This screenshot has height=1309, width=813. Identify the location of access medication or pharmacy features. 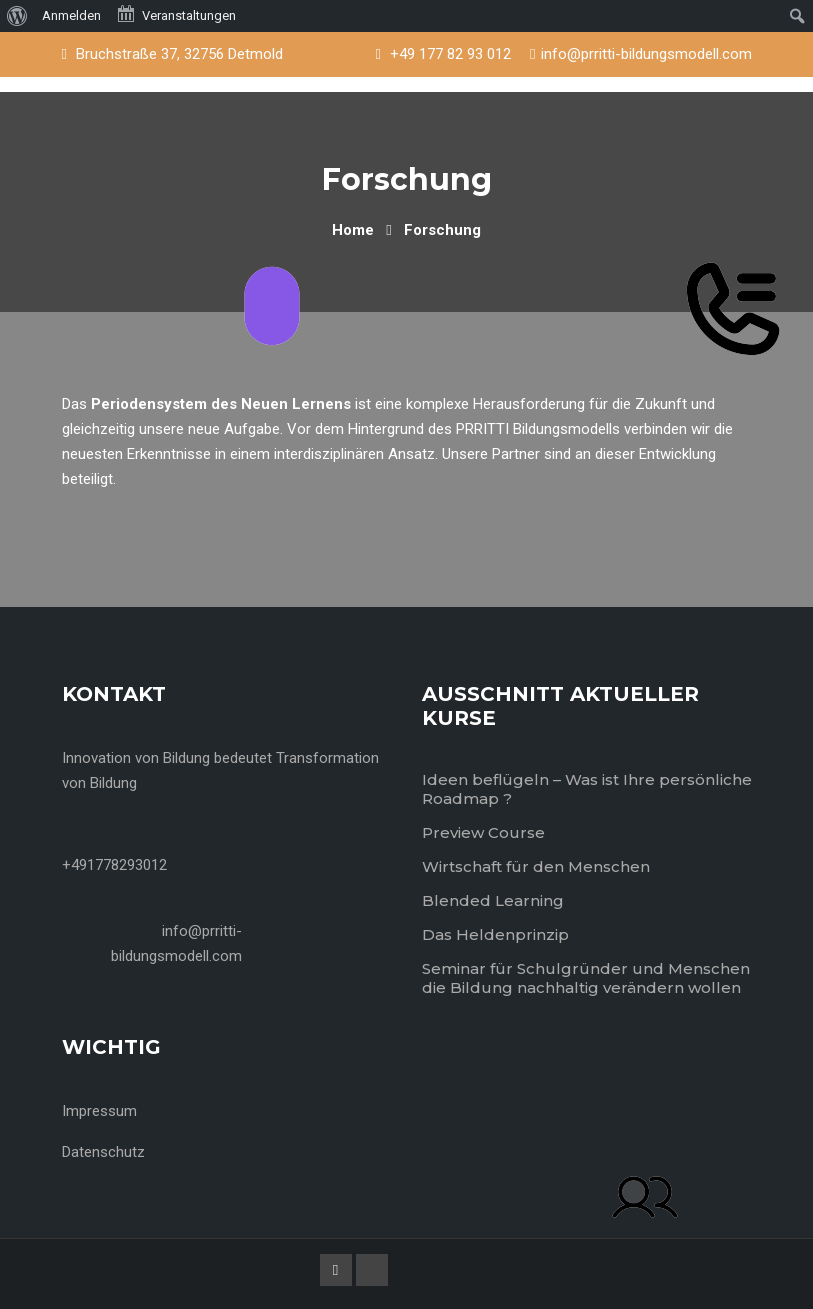
(272, 306).